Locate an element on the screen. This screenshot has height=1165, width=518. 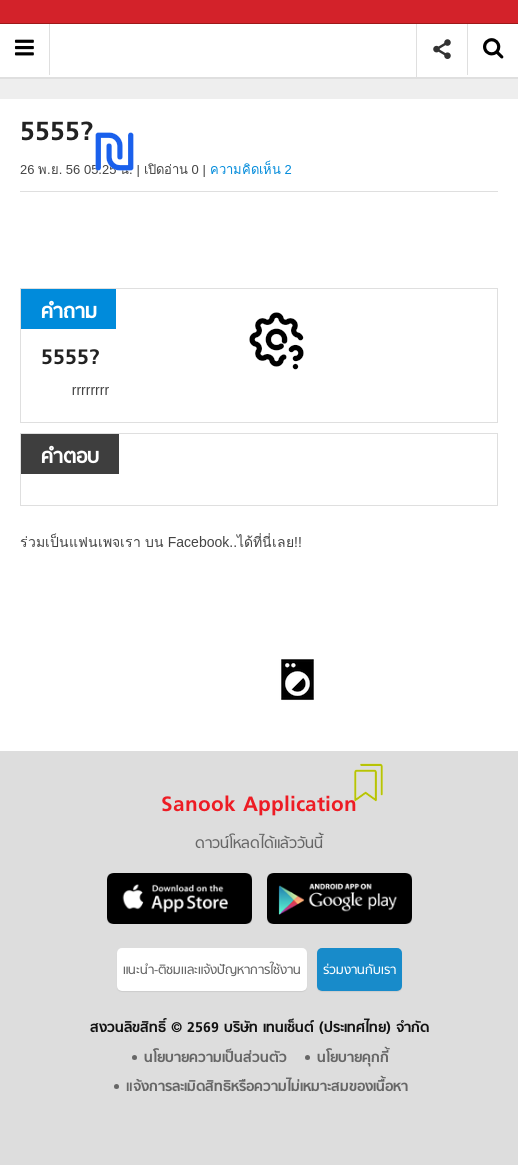
view prices in Israeli shekels is located at coordinates (114, 151).